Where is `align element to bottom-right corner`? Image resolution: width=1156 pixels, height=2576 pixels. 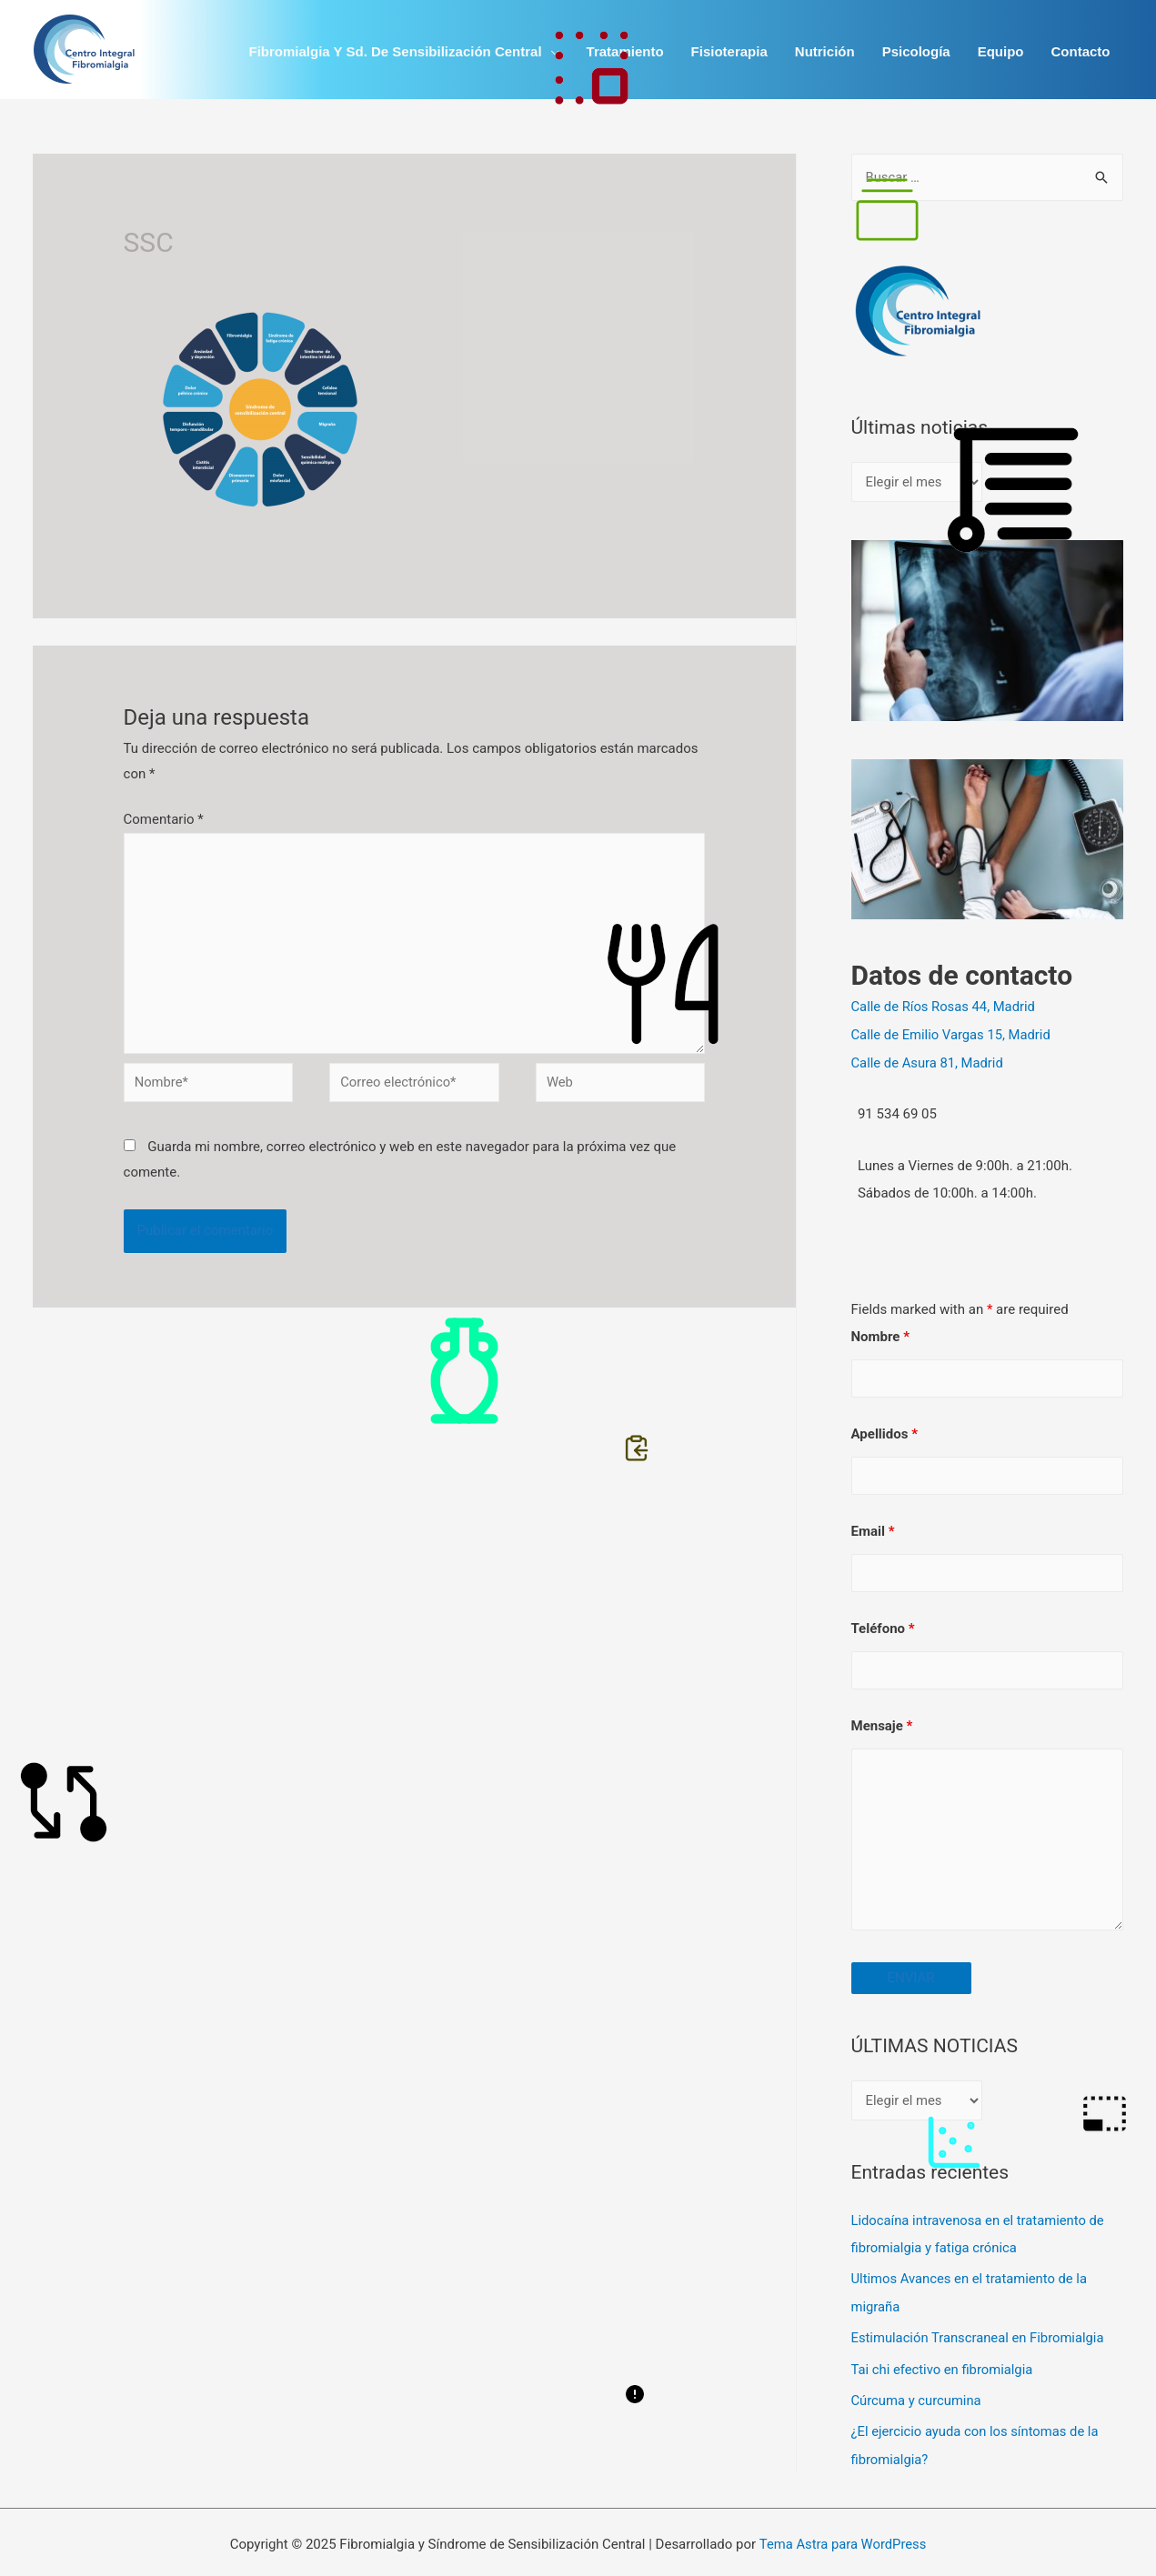
align element to bottom-right corner is located at coordinates (591, 67).